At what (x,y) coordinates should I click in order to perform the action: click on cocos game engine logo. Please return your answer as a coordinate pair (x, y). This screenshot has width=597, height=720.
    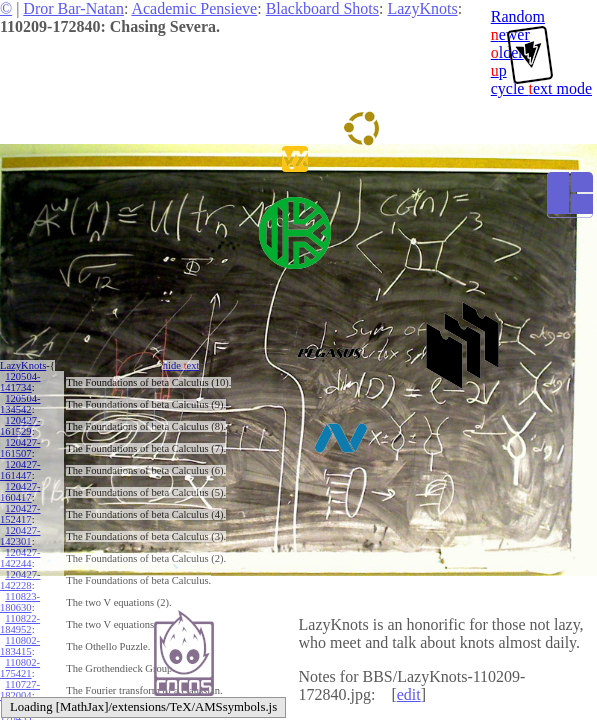
    Looking at the image, I should click on (184, 653).